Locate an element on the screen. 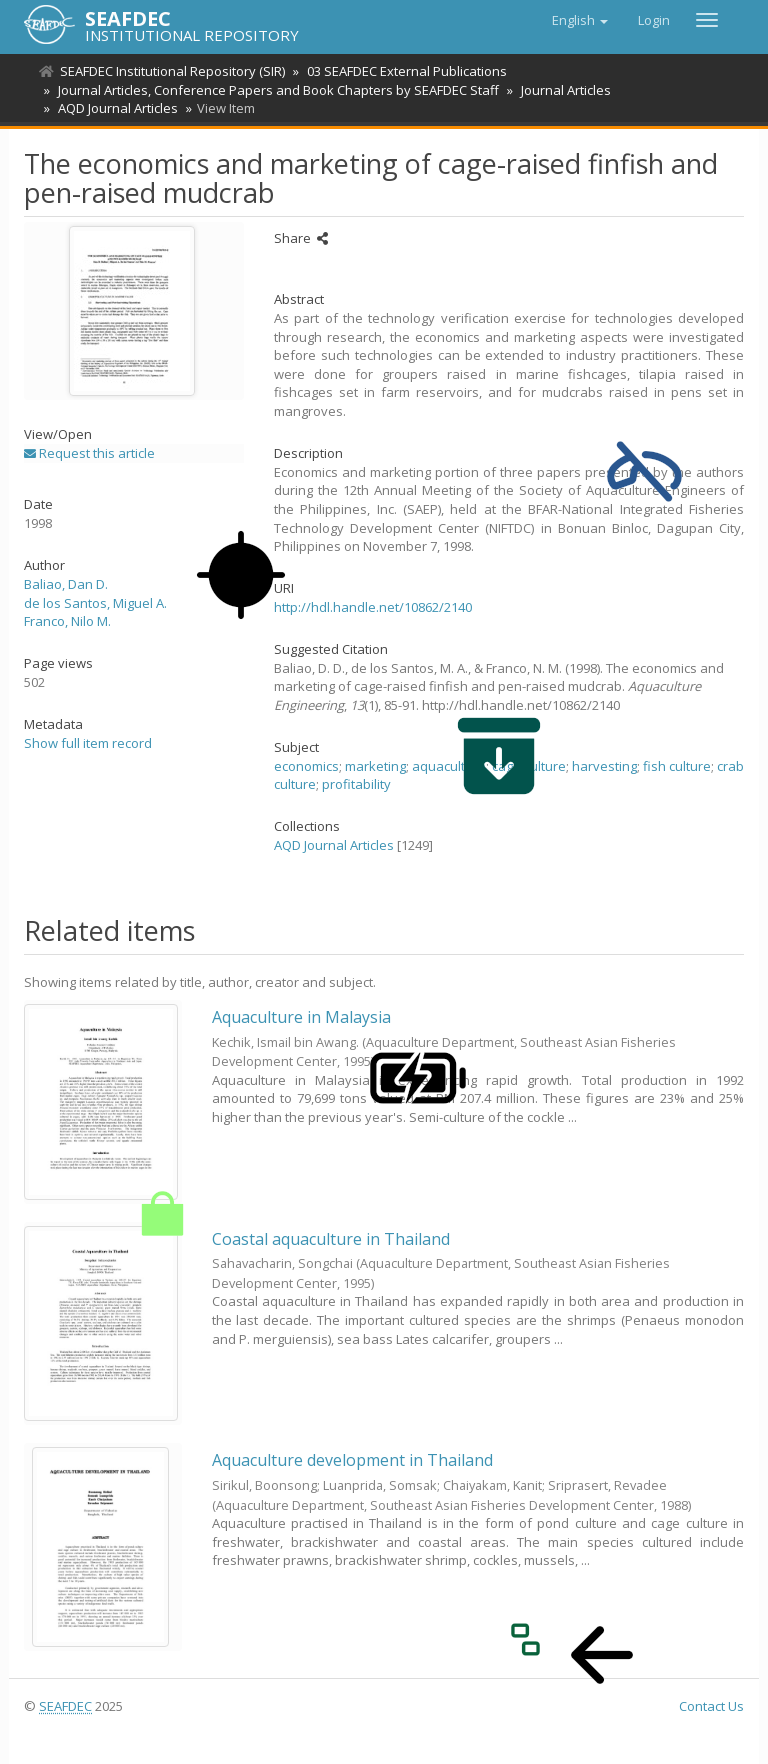 Image resolution: width=768 pixels, height=1764 pixels. indicates device is currently charging is located at coordinates (418, 1078).